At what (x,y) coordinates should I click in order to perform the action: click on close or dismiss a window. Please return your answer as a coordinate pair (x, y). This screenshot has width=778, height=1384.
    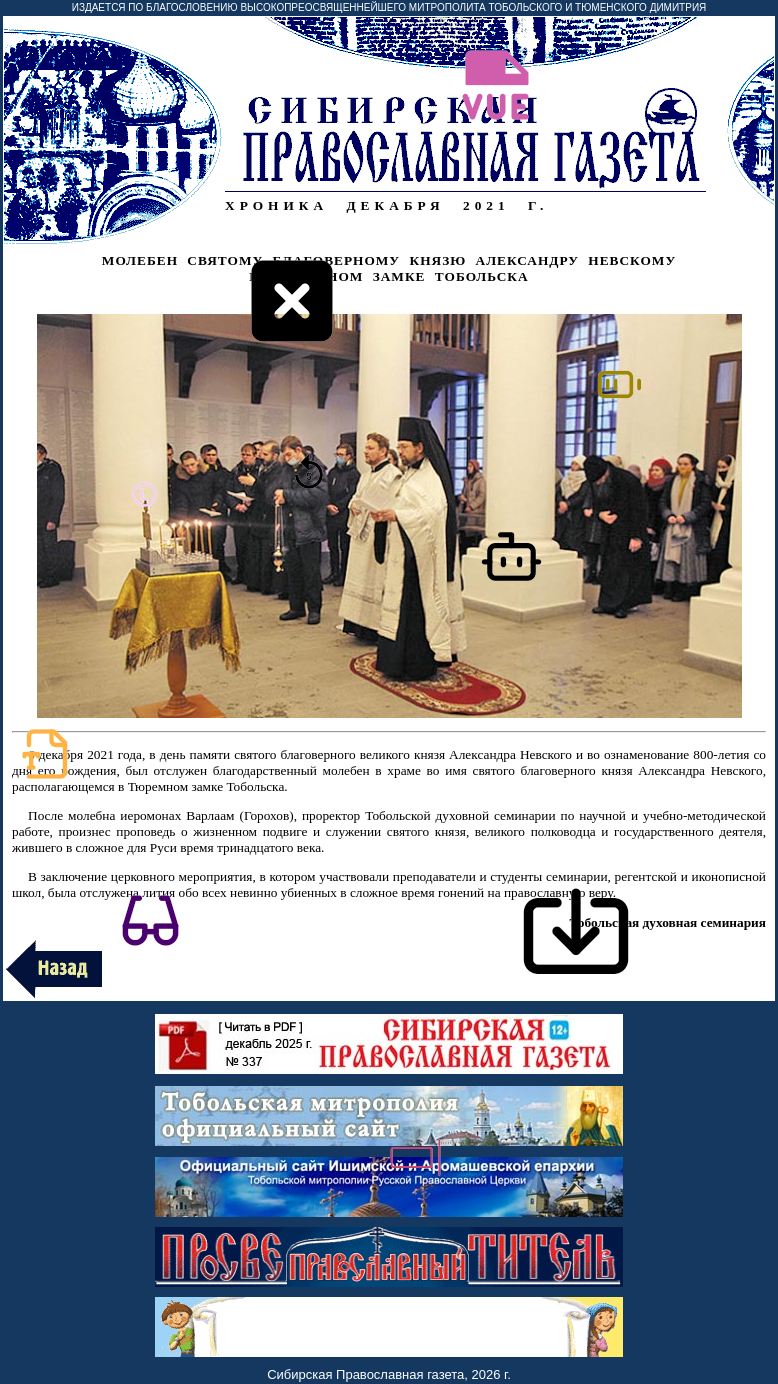
    Looking at the image, I should click on (292, 301).